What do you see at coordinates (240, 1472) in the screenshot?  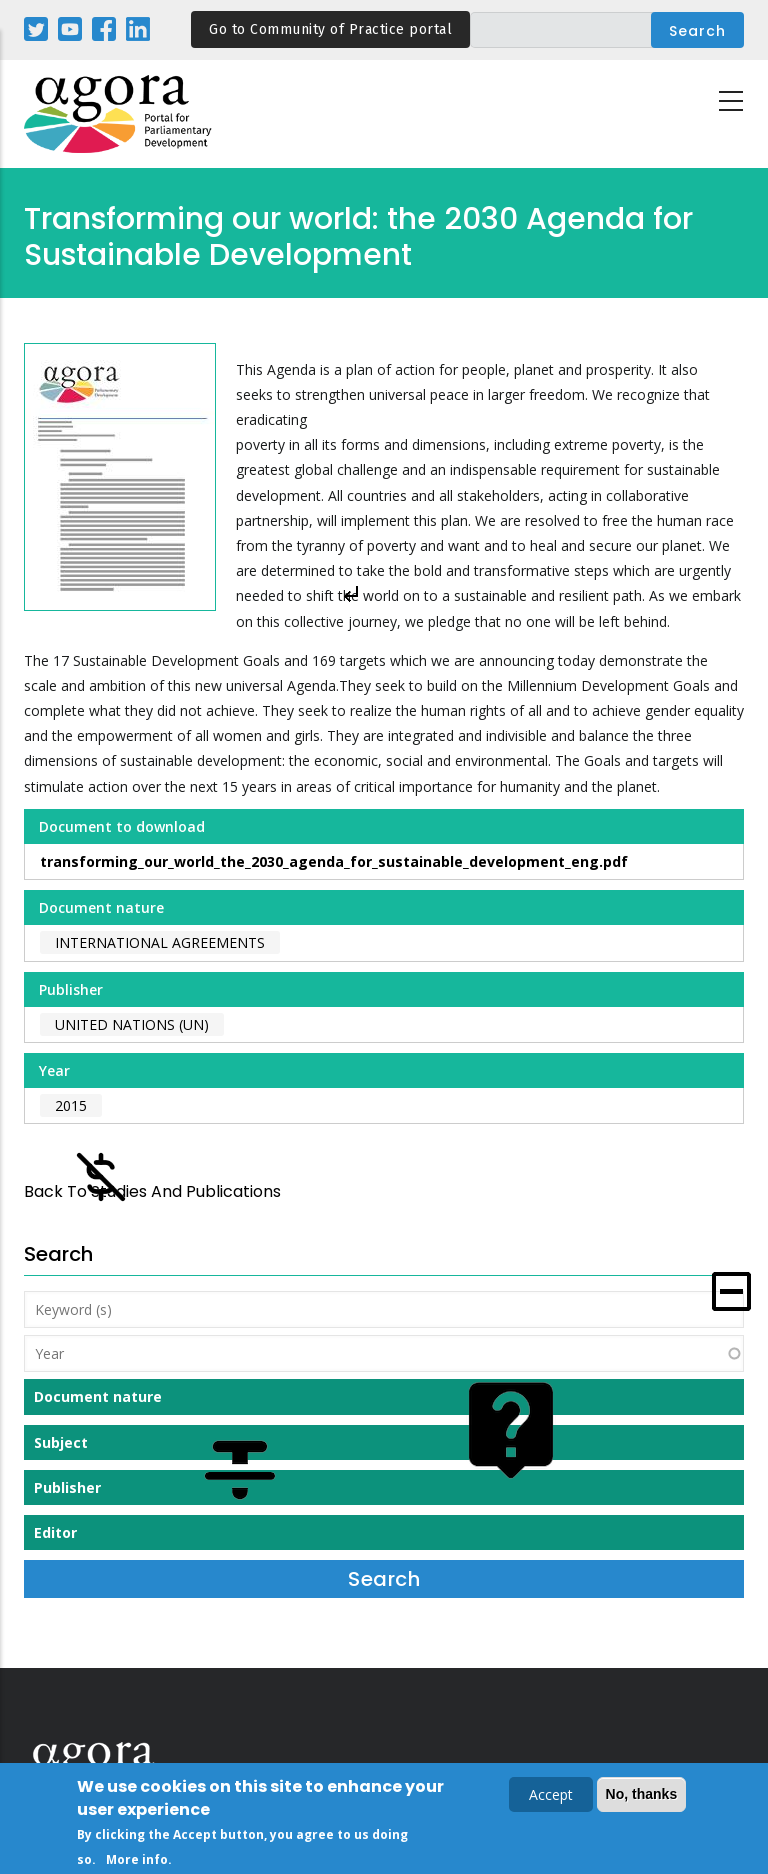 I see `apply strikethrough formatting to selected text` at bounding box center [240, 1472].